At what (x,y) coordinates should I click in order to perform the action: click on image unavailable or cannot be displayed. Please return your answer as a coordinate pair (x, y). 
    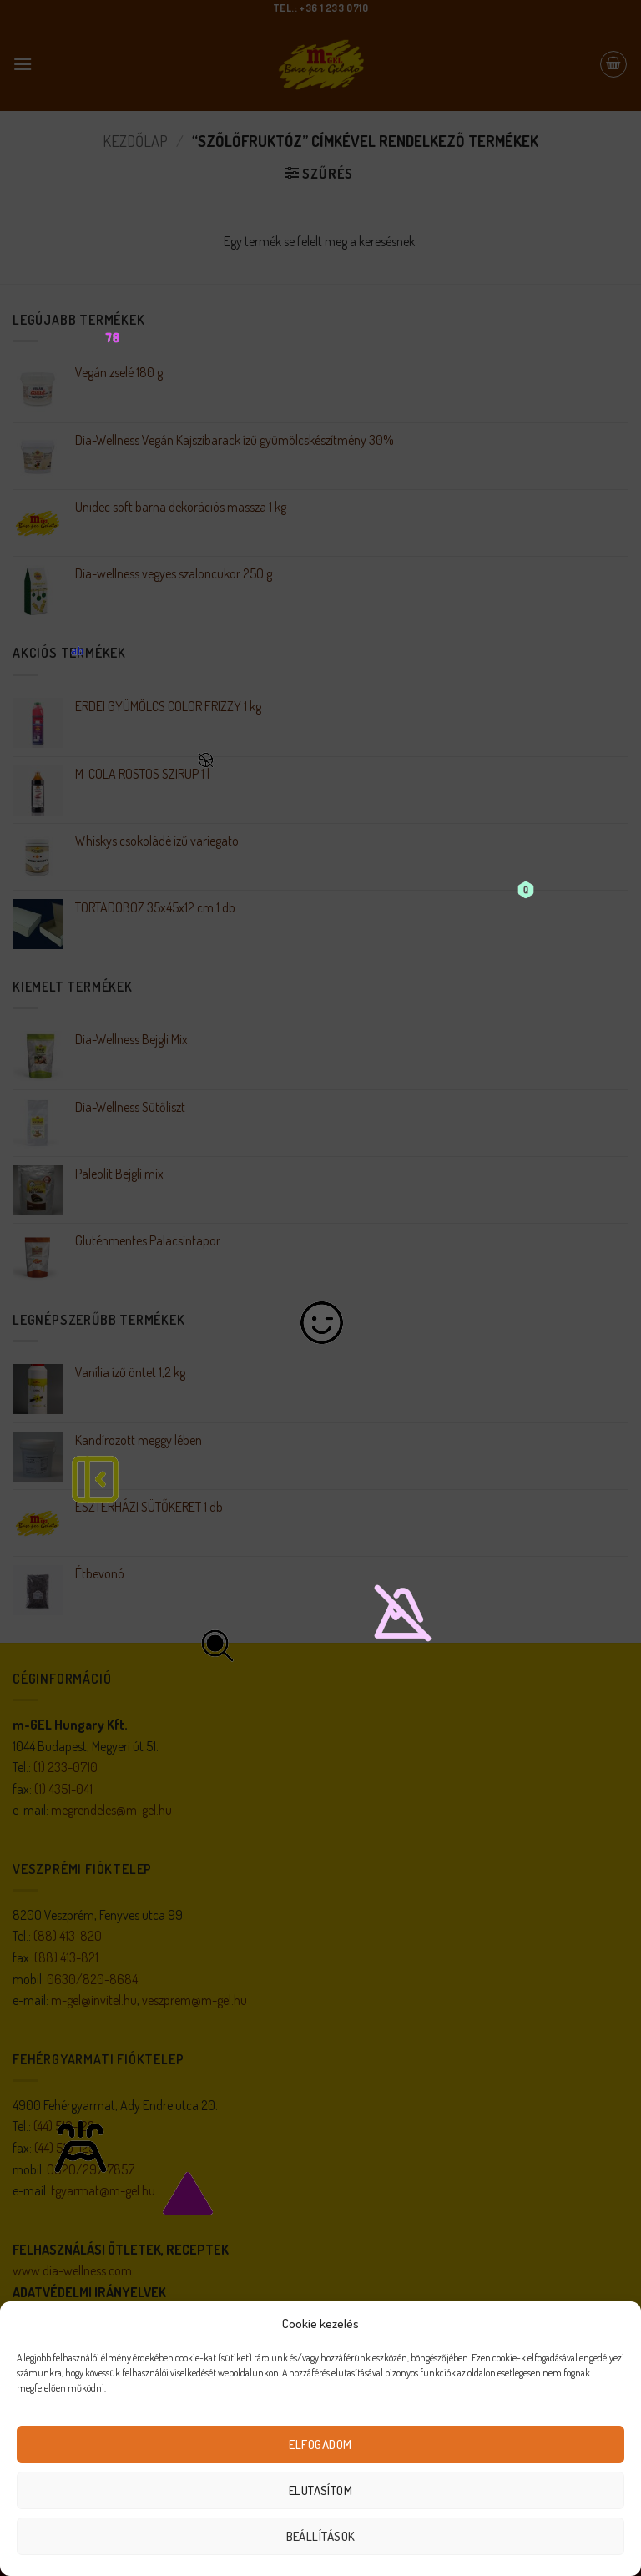
    Looking at the image, I should click on (402, 1613).